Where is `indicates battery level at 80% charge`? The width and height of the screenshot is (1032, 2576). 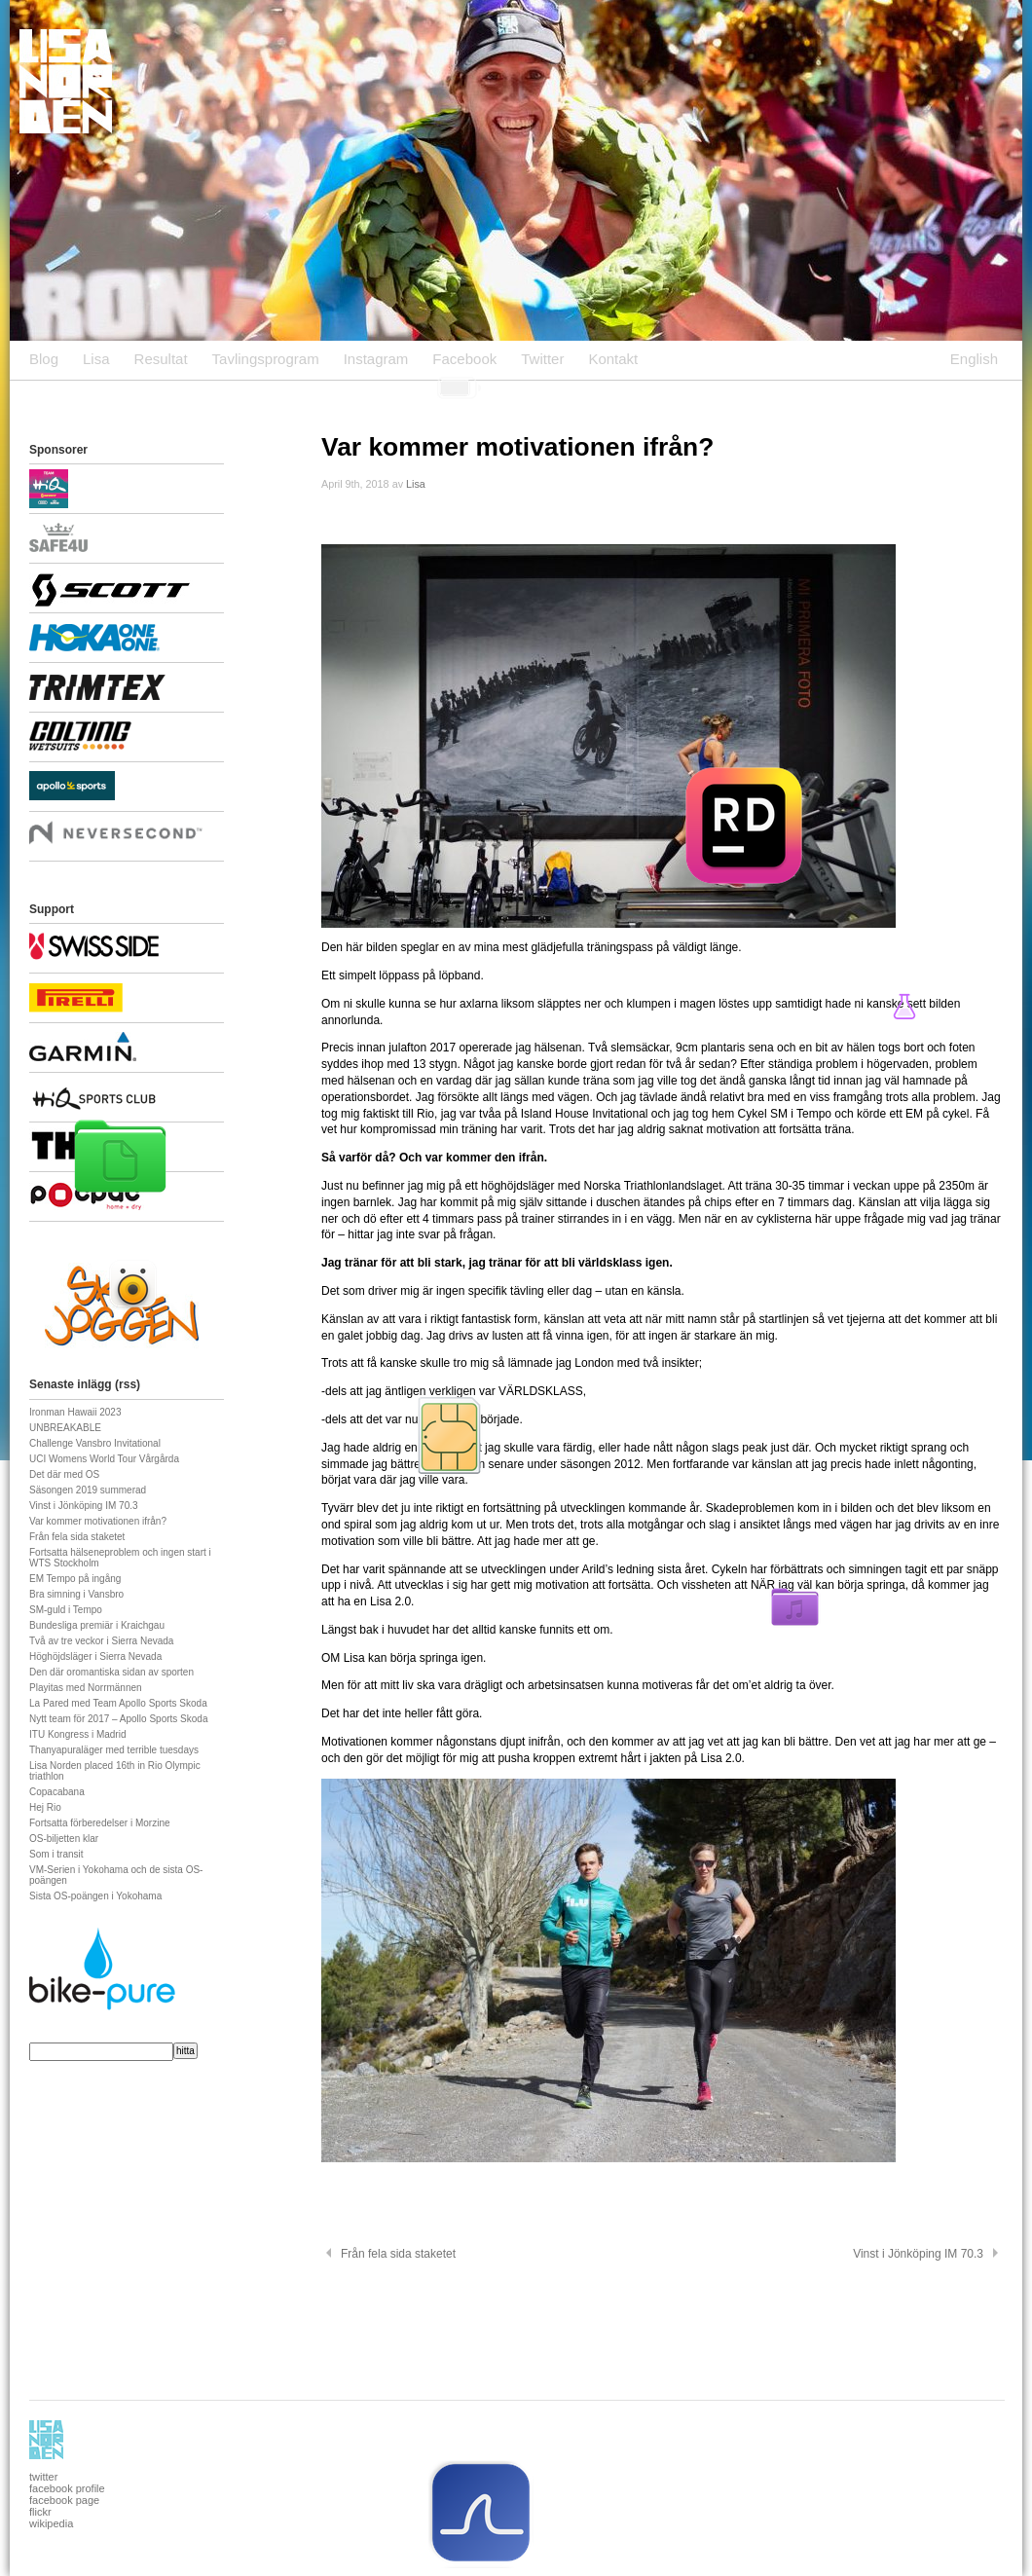
indicates battery level at 80% charge is located at coordinates (459, 387).